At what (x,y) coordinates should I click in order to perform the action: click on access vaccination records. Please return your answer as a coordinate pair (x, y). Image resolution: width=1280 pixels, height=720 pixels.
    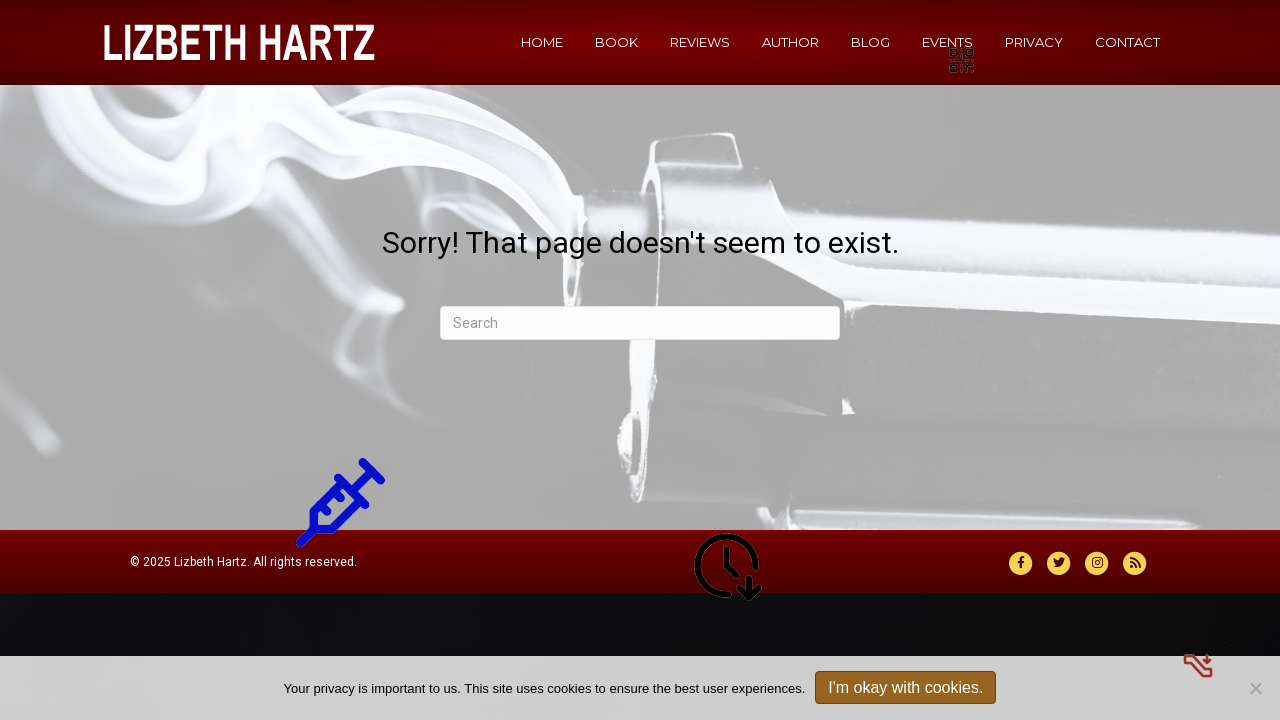
    Looking at the image, I should click on (340, 502).